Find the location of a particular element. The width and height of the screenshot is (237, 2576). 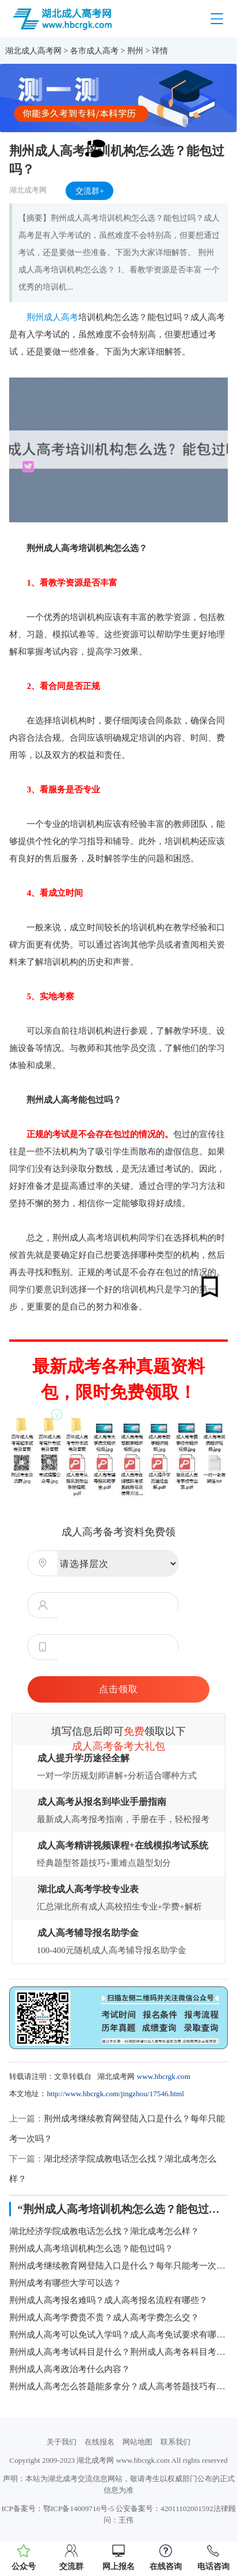

save this item for later is located at coordinates (209, 1287).